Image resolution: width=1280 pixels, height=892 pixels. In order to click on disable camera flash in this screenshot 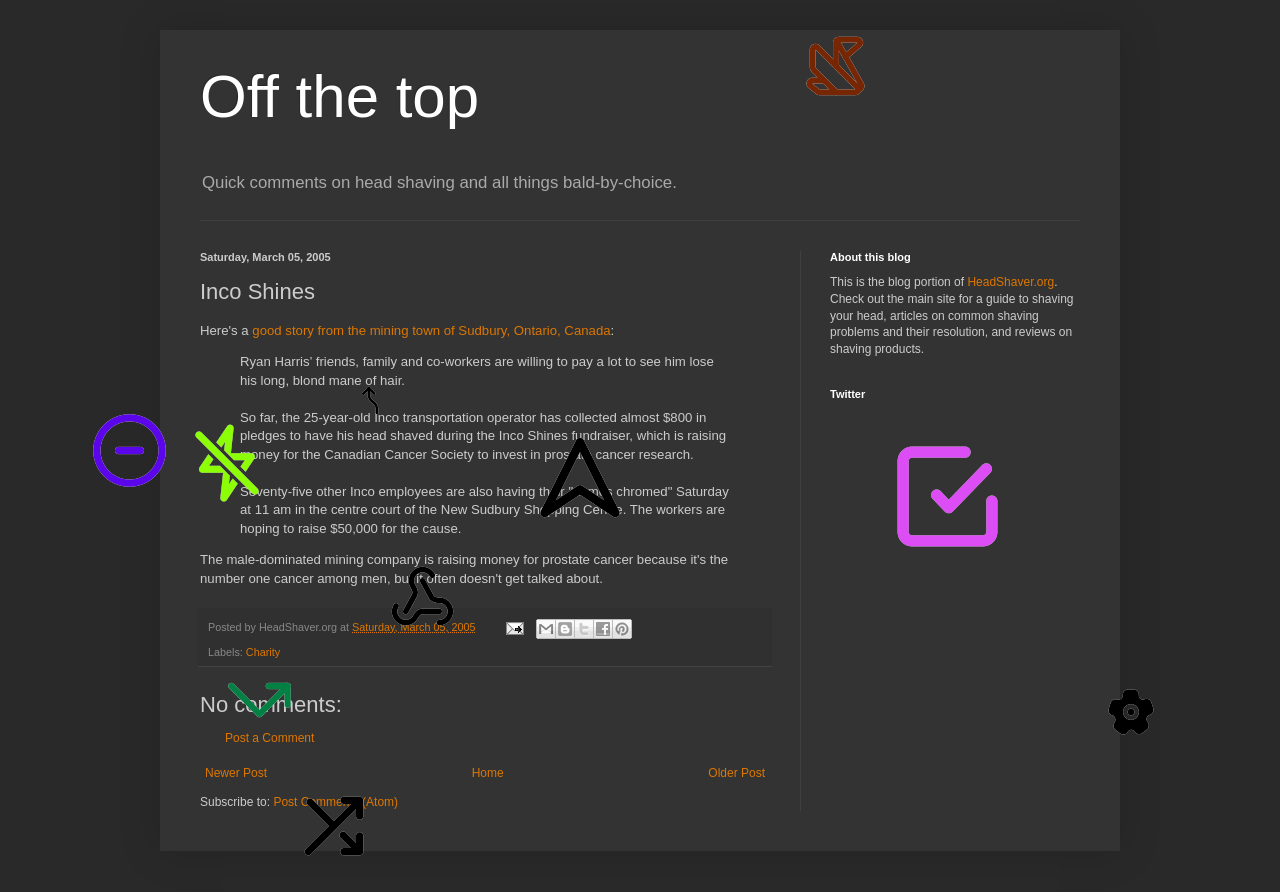, I will do `click(227, 463)`.